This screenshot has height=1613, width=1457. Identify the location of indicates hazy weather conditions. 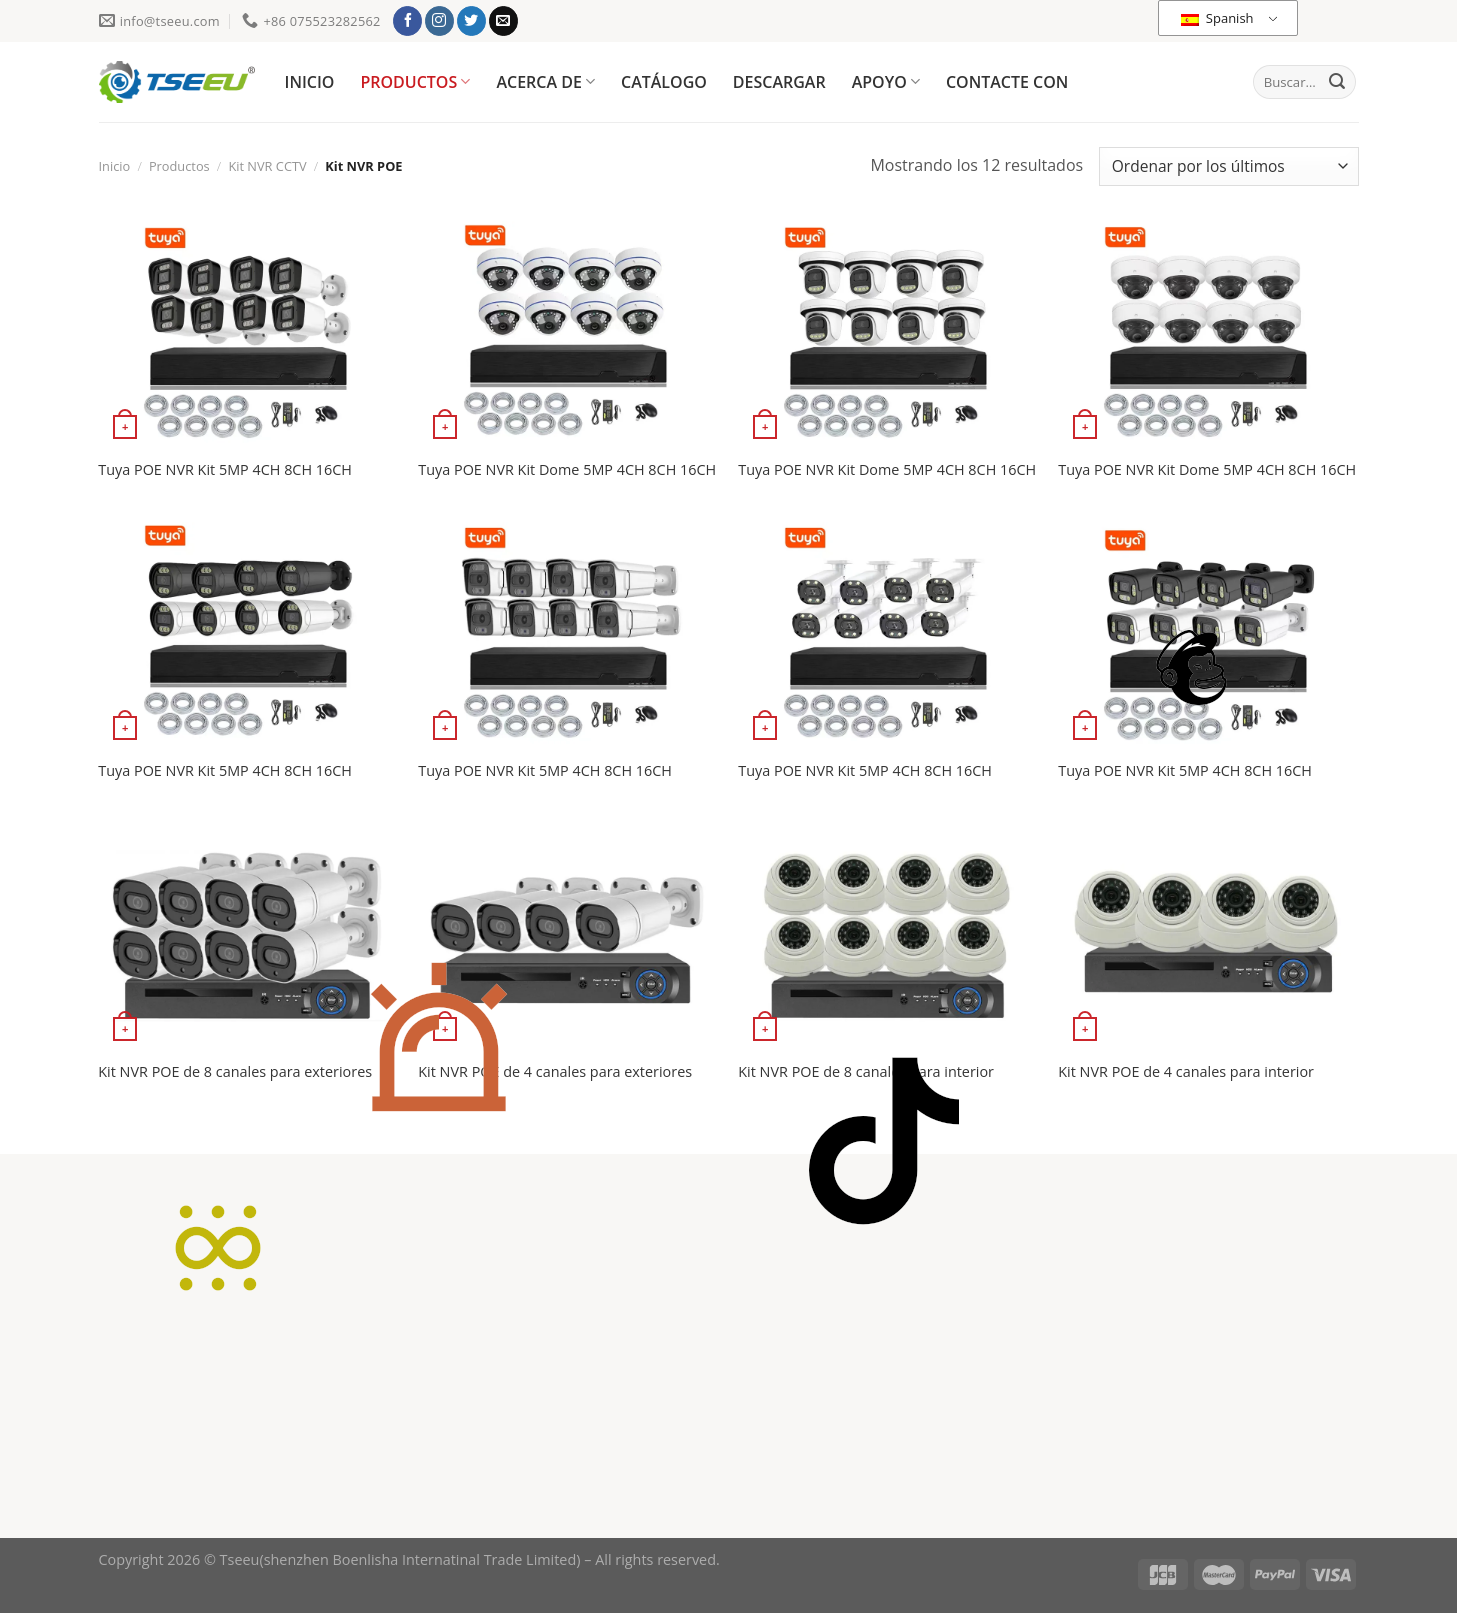
(218, 1248).